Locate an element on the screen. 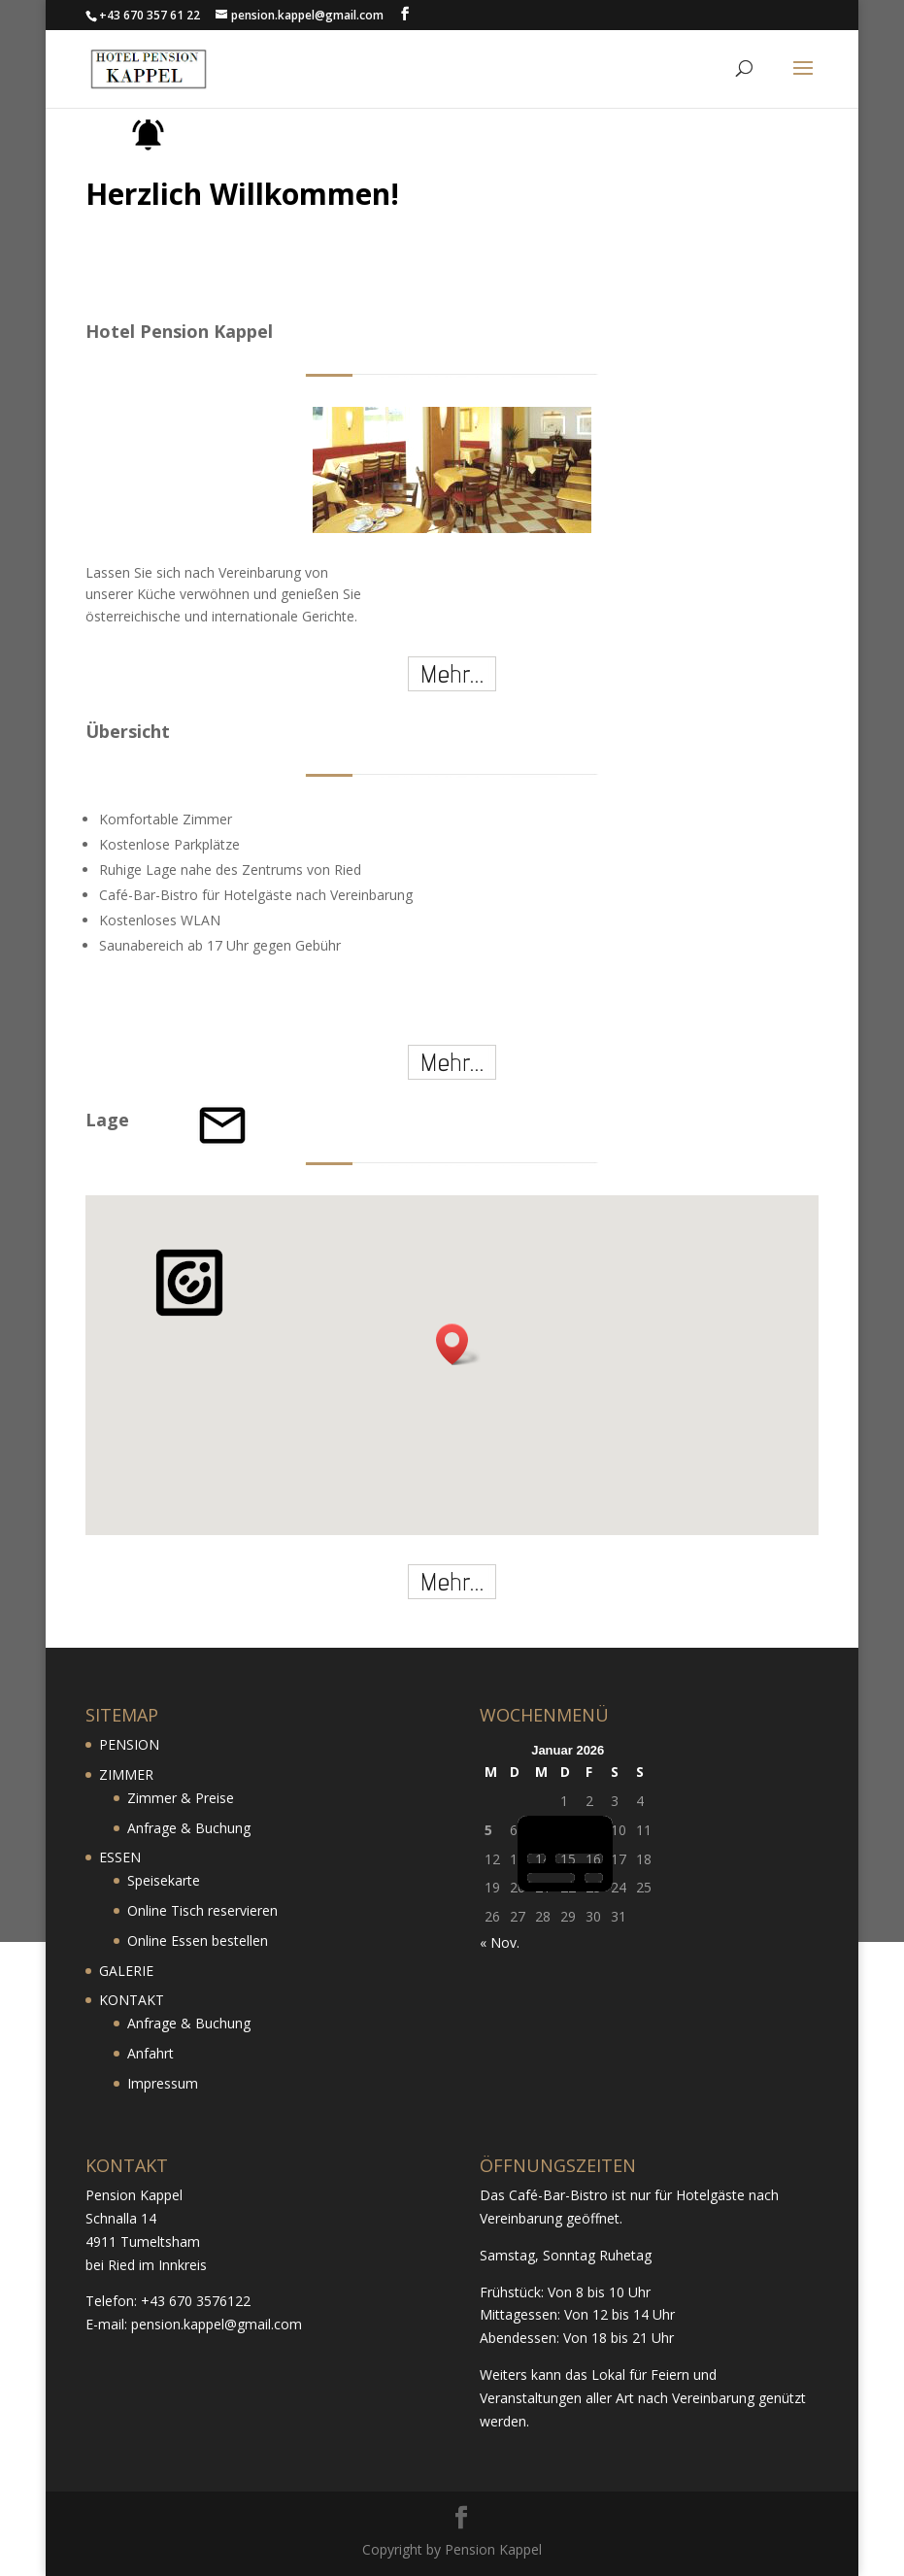 Image resolution: width=904 pixels, height=2576 pixels. access laundry or washing machine controls is located at coordinates (189, 1283).